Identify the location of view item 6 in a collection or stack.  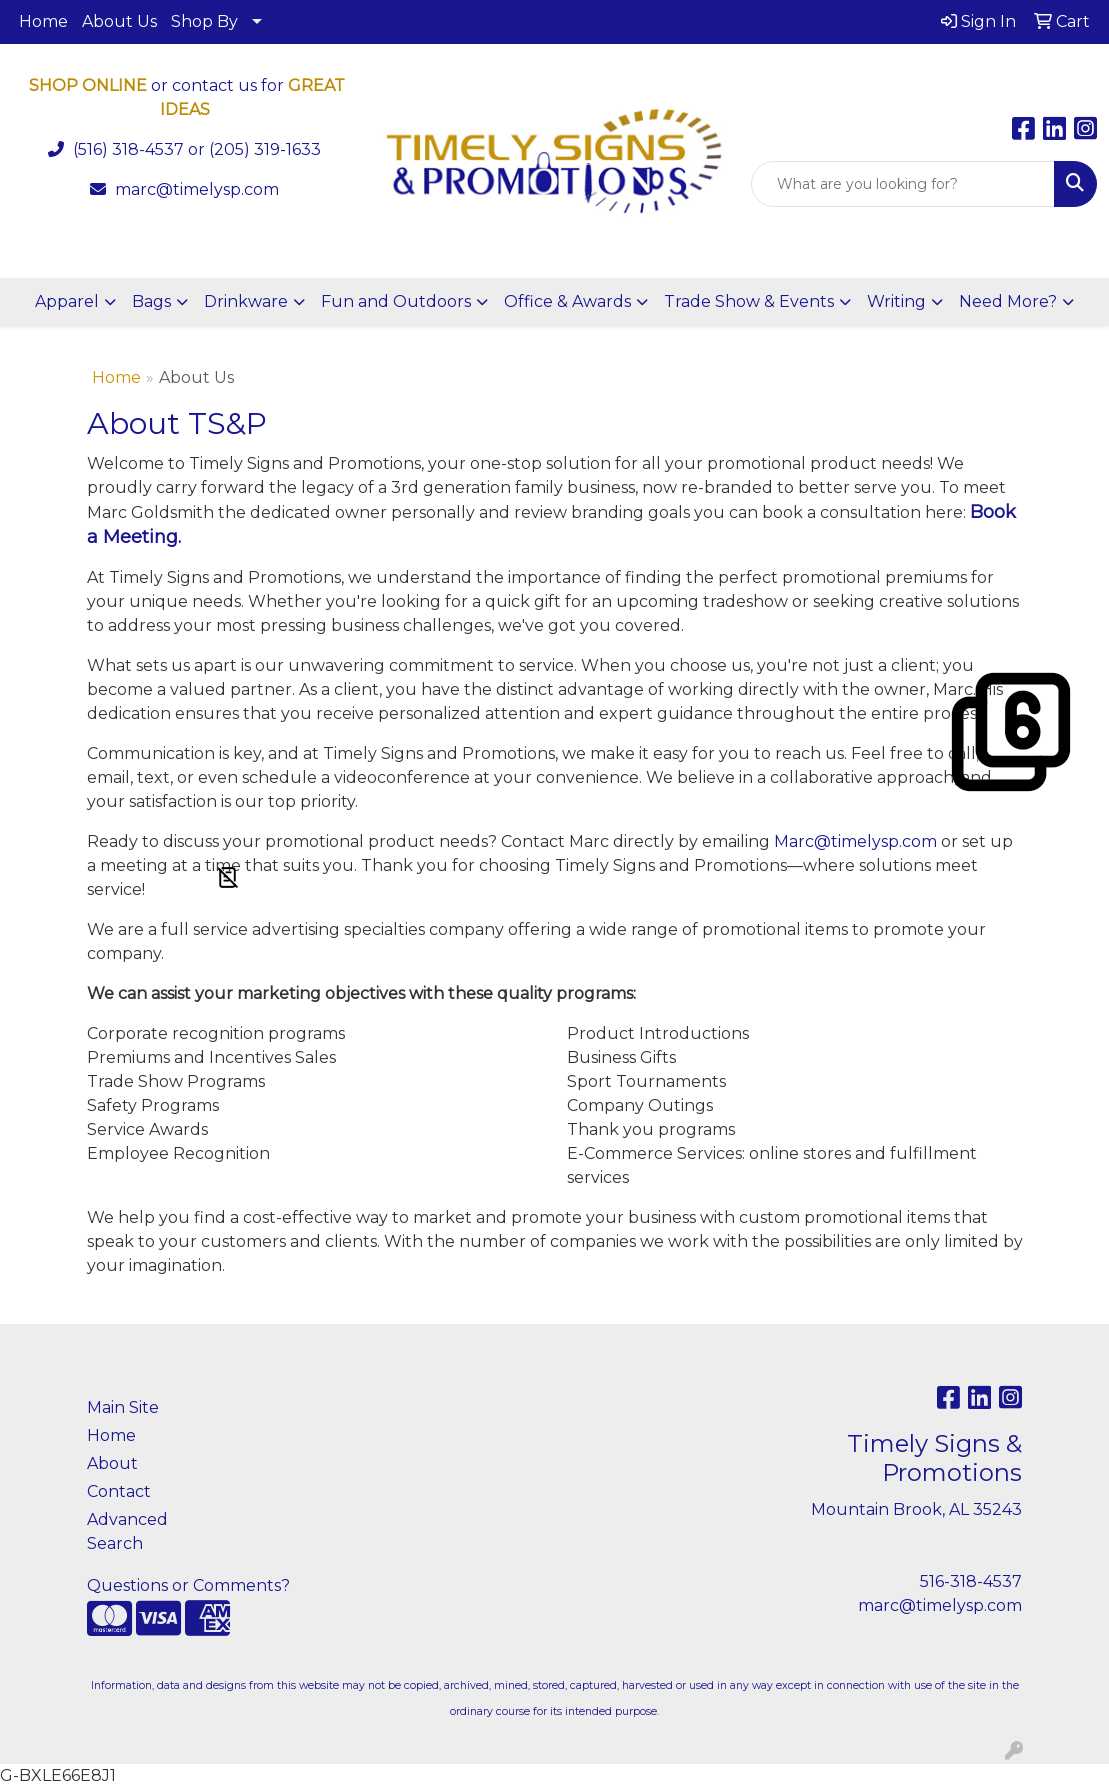
(1011, 732).